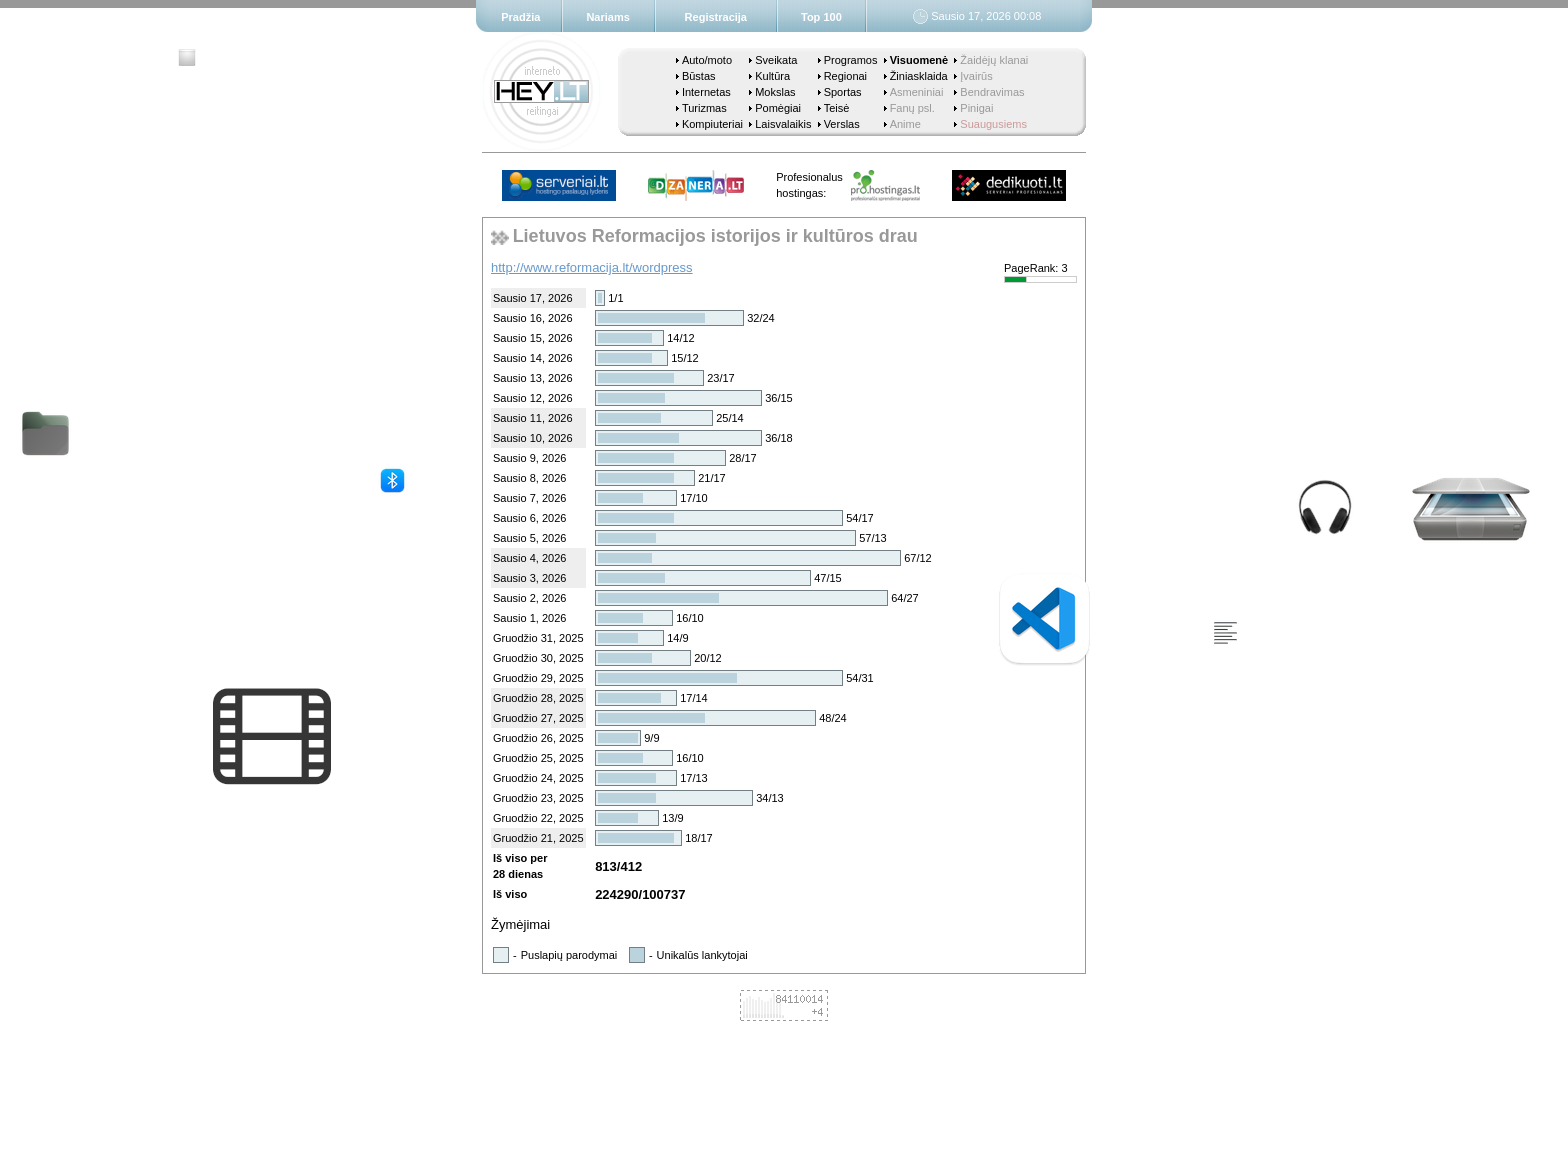 This screenshot has height=1149, width=1568. I want to click on connect bluetooth headphones, so click(1325, 508).